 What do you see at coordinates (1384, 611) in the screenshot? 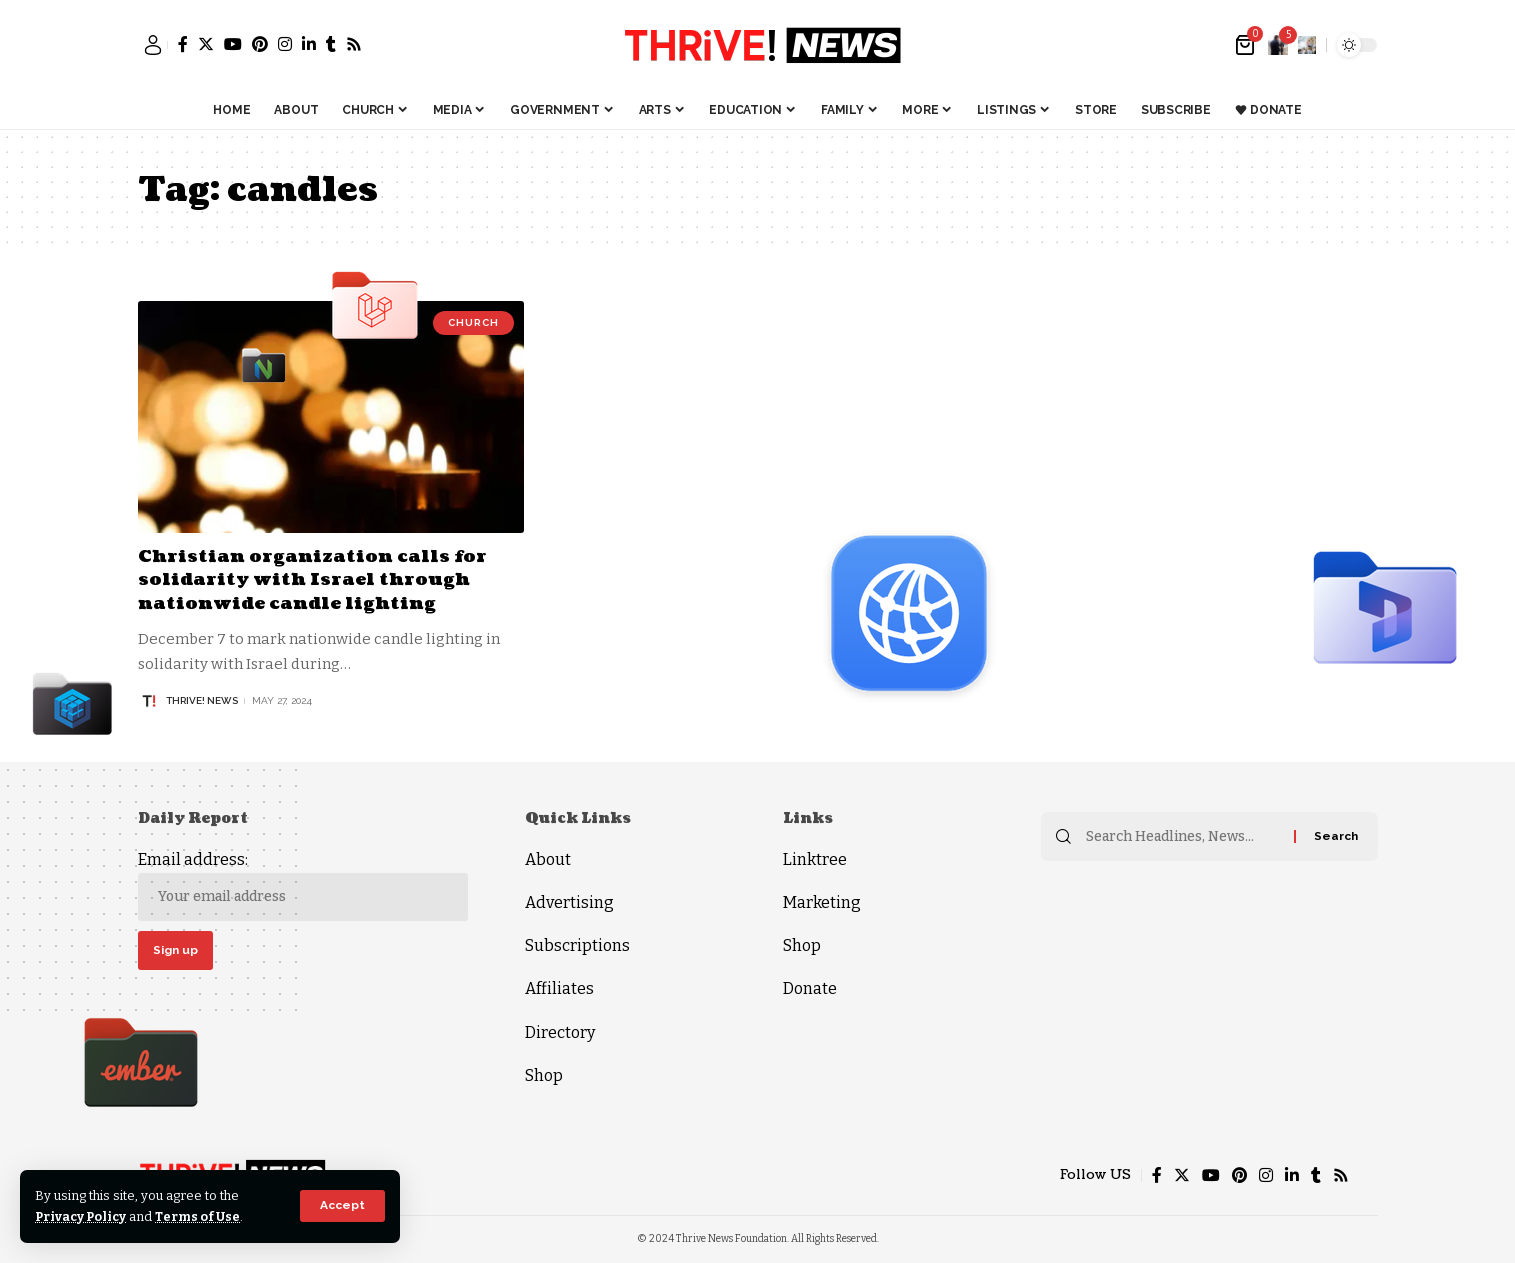
I see `open microsoft dynamics 365 for phones folder` at bounding box center [1384, 611].